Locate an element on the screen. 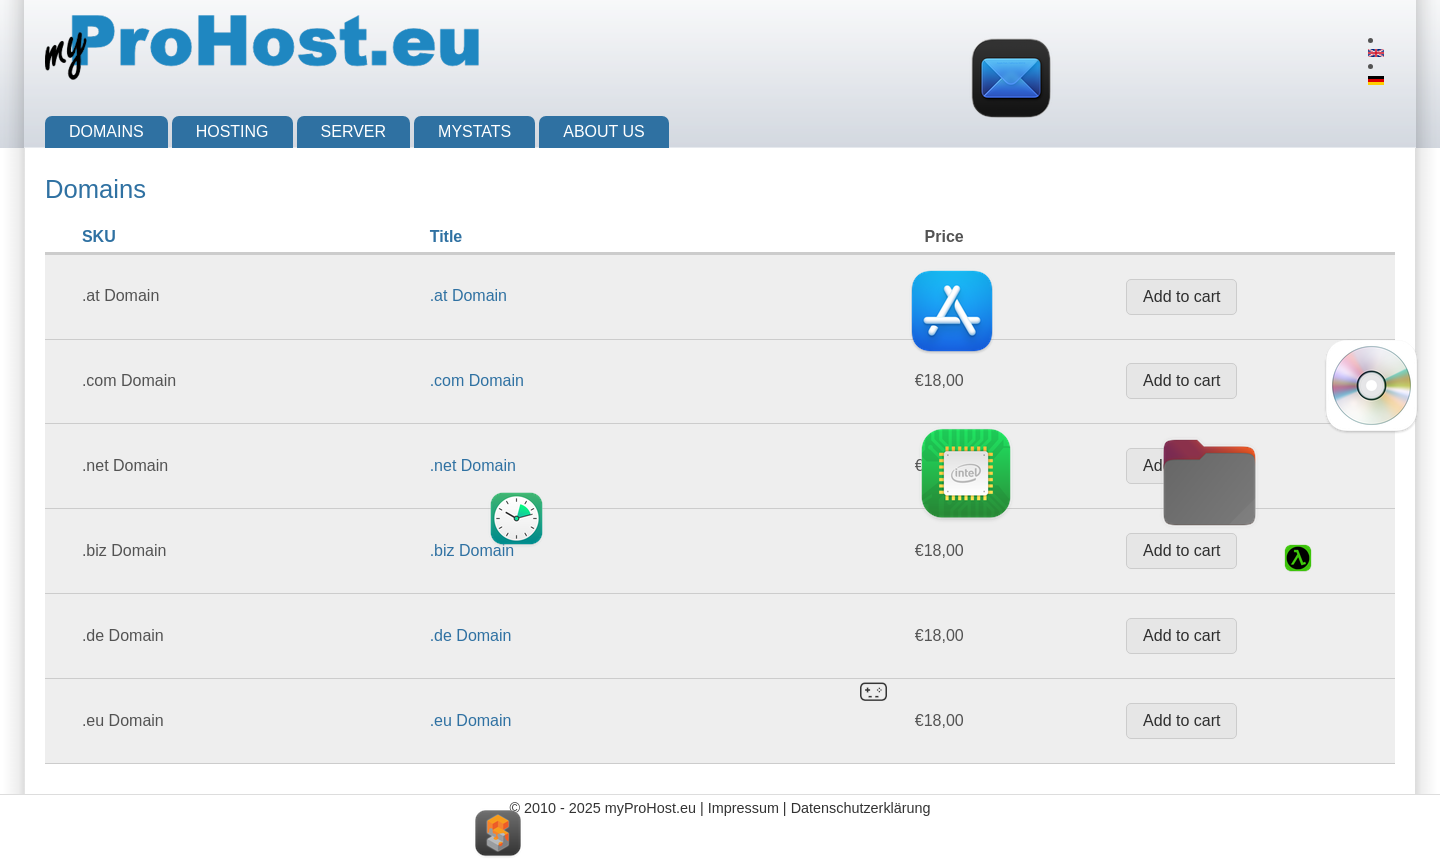 Image resolution: width=1440 pixels, height=862 pixels. open the mail app is located at coordinates (1011, 78).